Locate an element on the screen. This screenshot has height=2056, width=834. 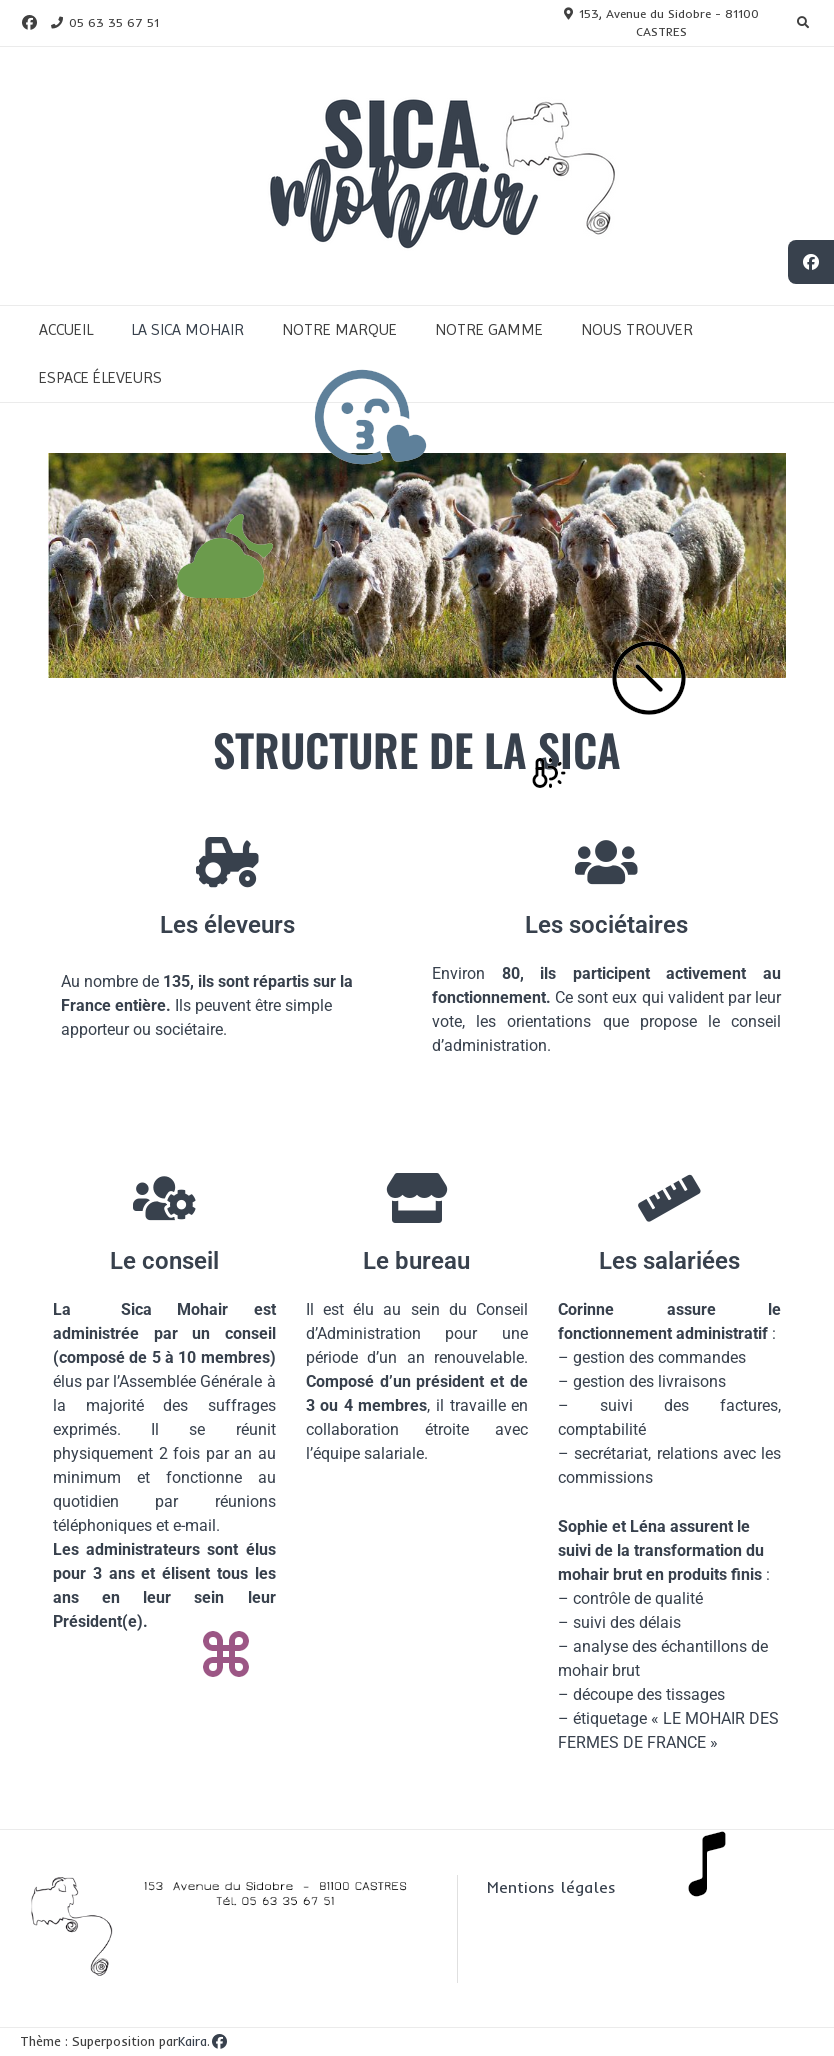
access music library or player is located at coordinates (707, 1864).